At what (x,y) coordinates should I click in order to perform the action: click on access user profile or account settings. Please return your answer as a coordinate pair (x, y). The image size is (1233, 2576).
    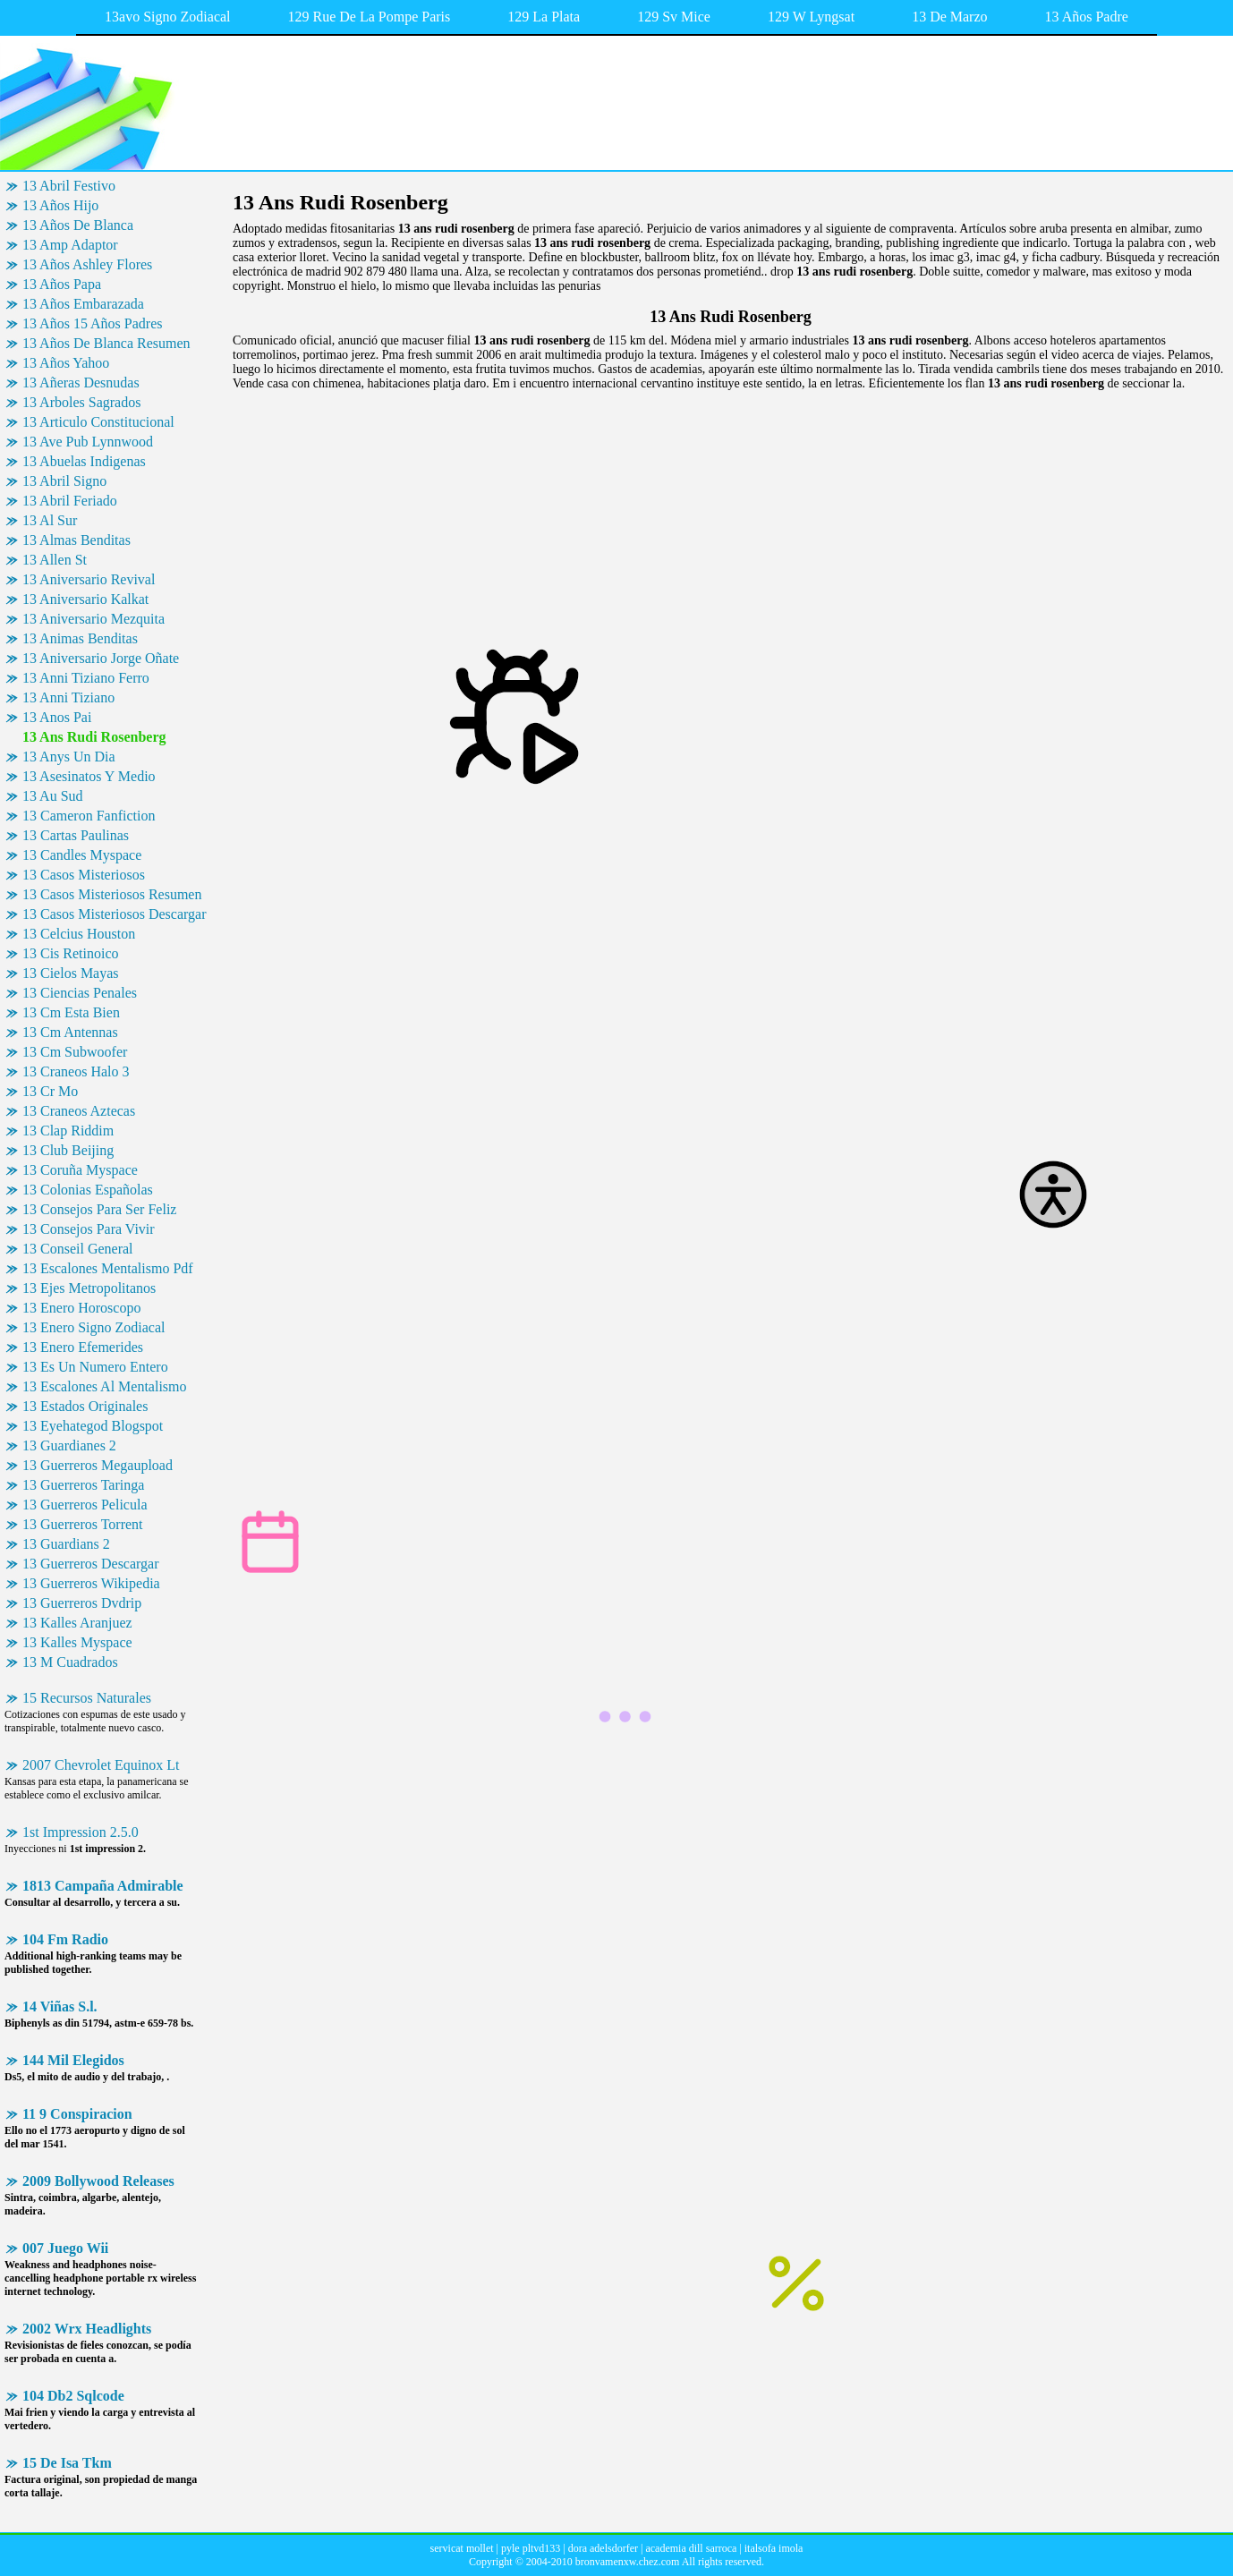
    Looking at the image, I should click on (1053, 1194).